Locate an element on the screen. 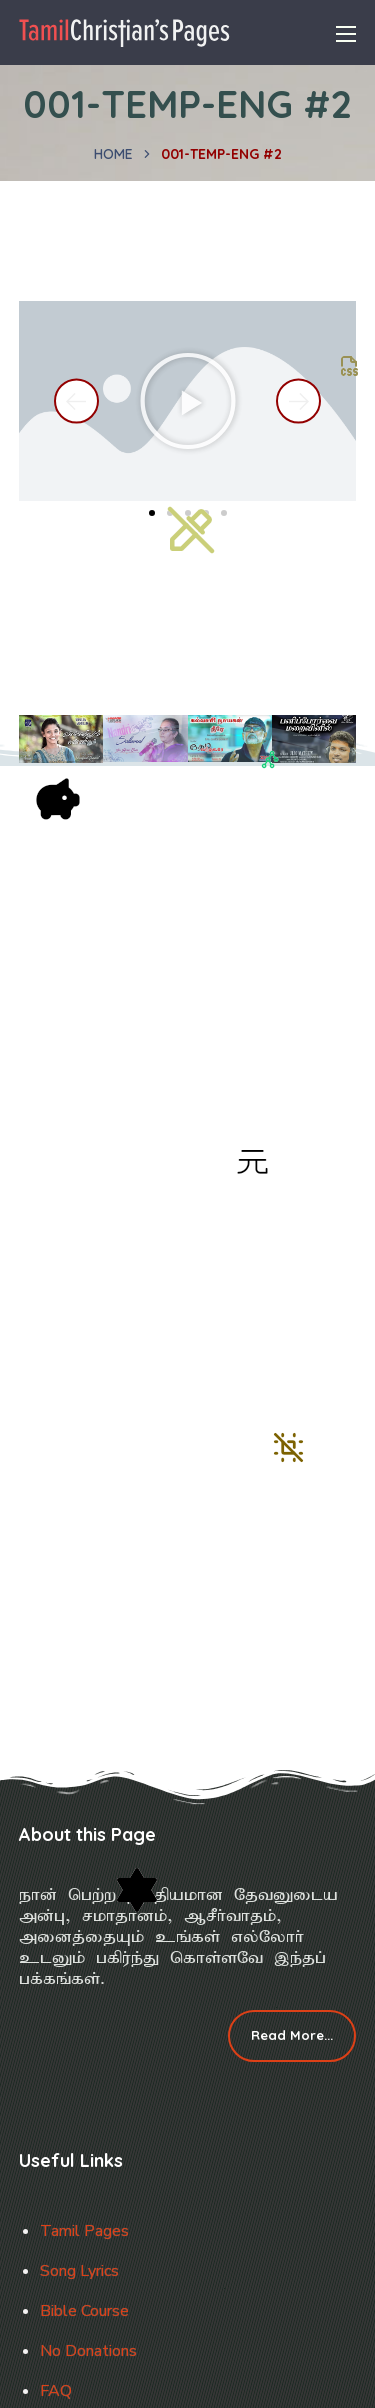  color picker tool disabled is located at coordinates (191, 530).